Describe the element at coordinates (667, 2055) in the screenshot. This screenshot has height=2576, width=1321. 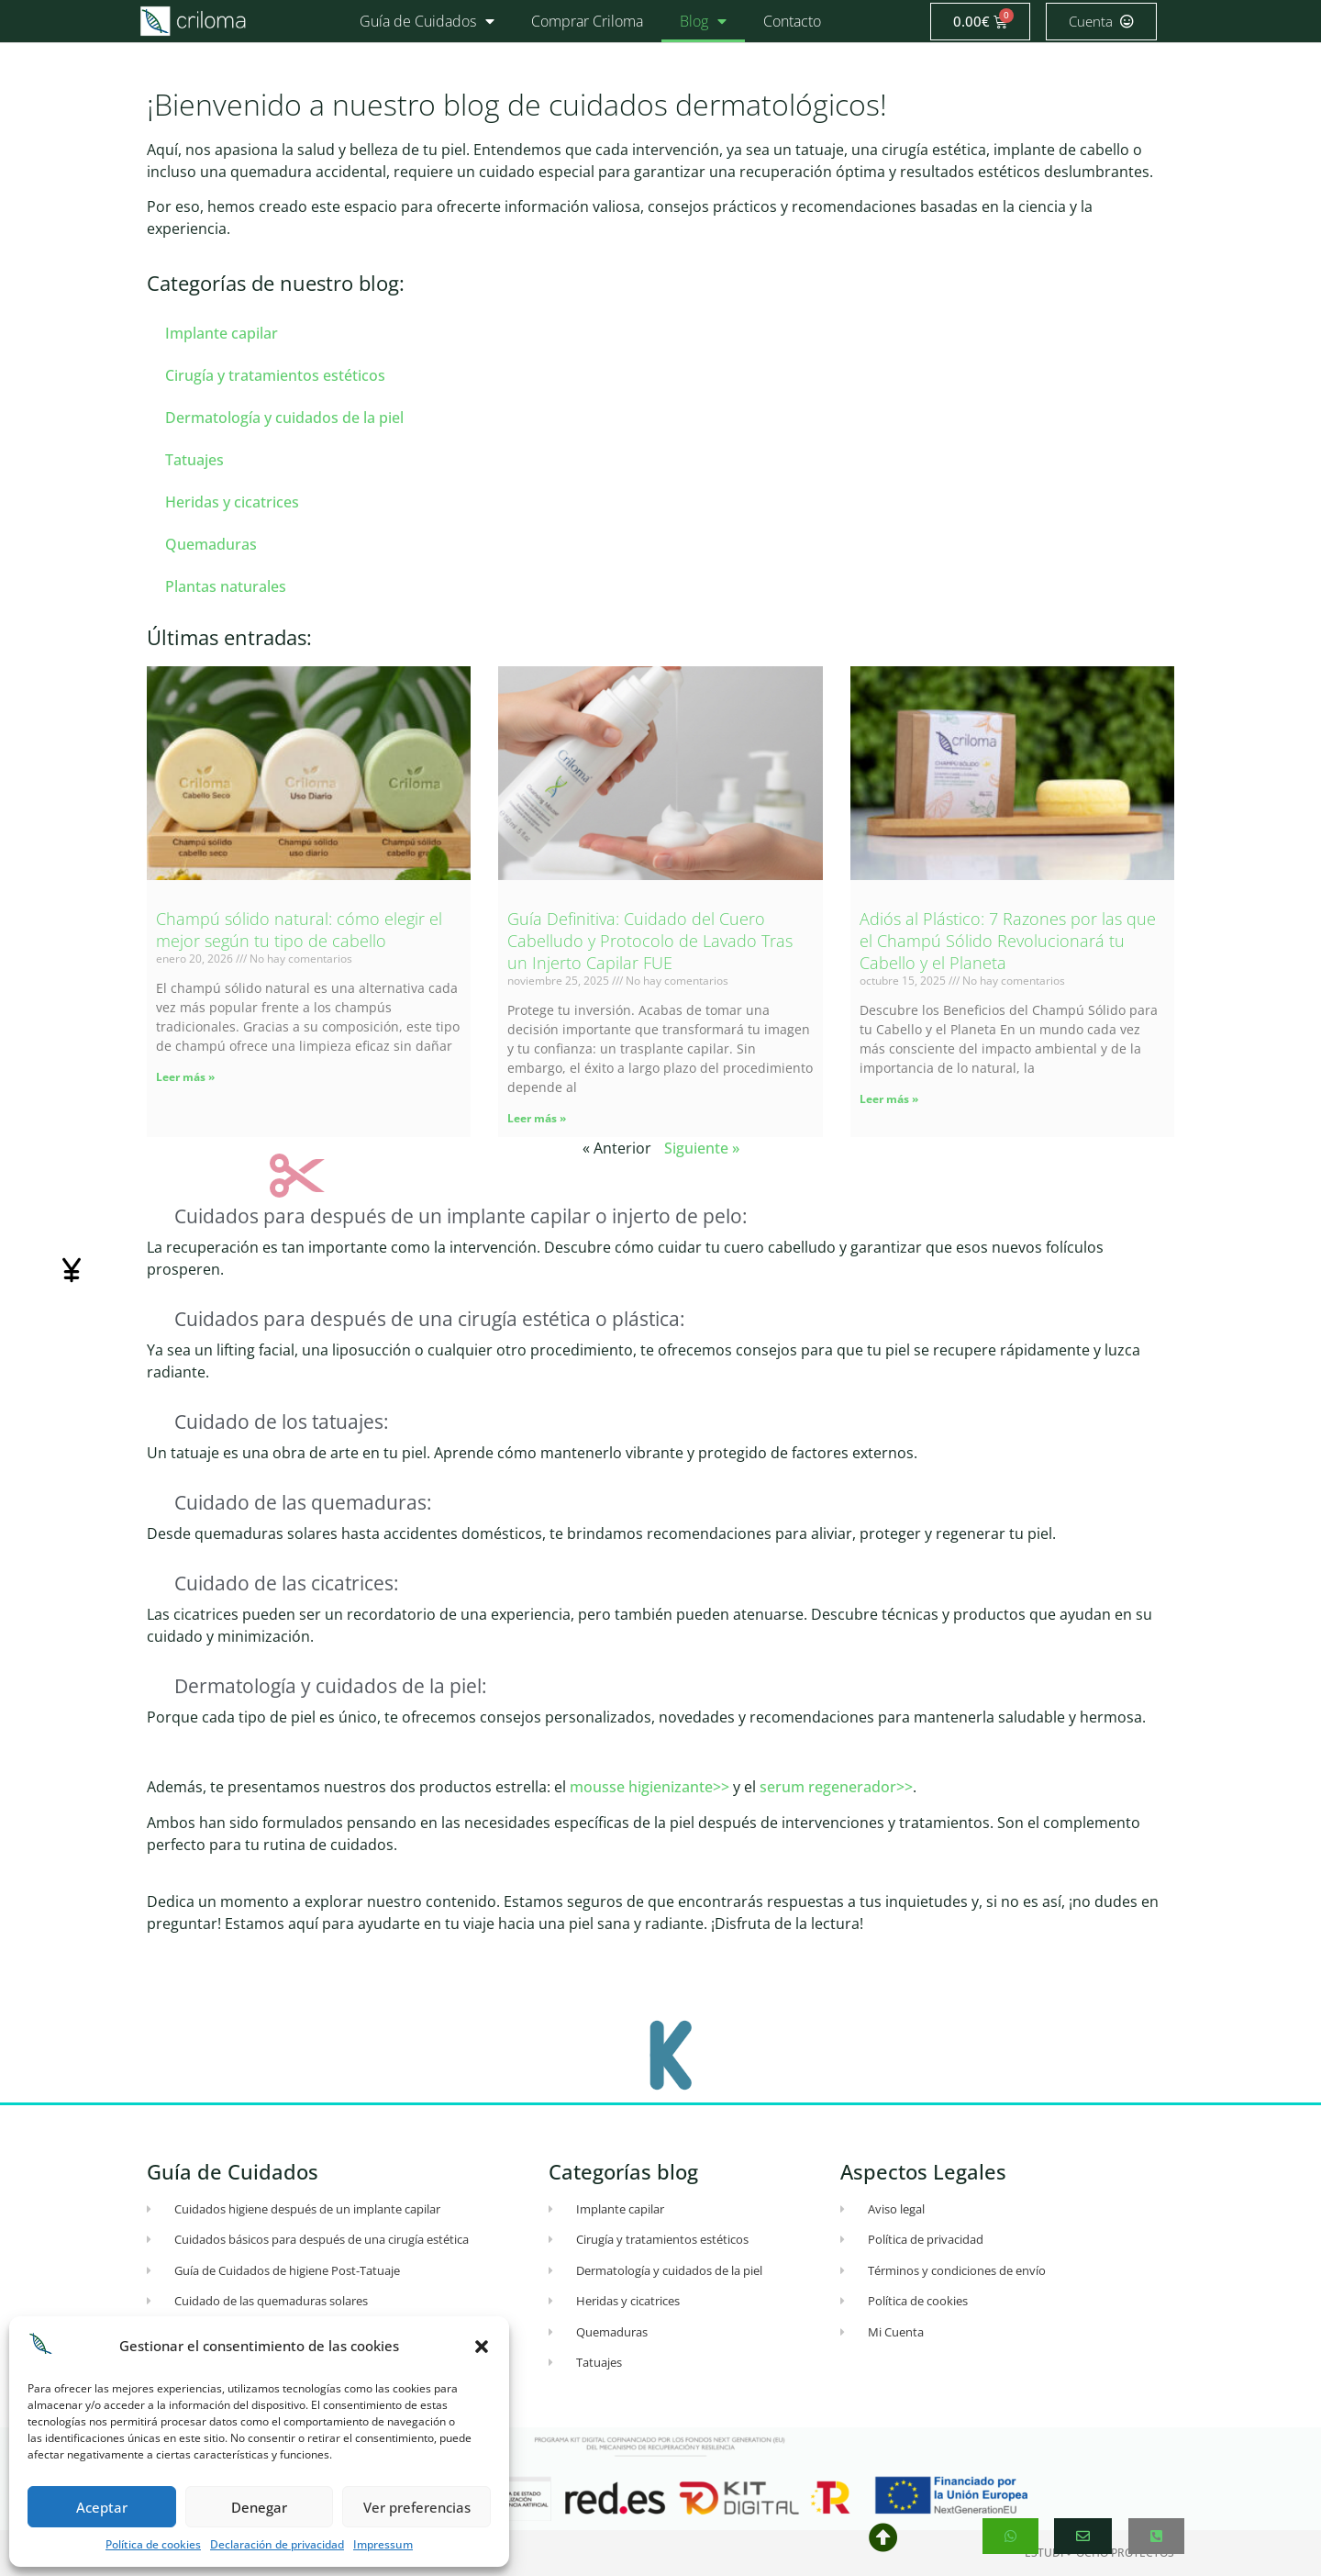
I see `indicates items starting with the letter K` at that location.